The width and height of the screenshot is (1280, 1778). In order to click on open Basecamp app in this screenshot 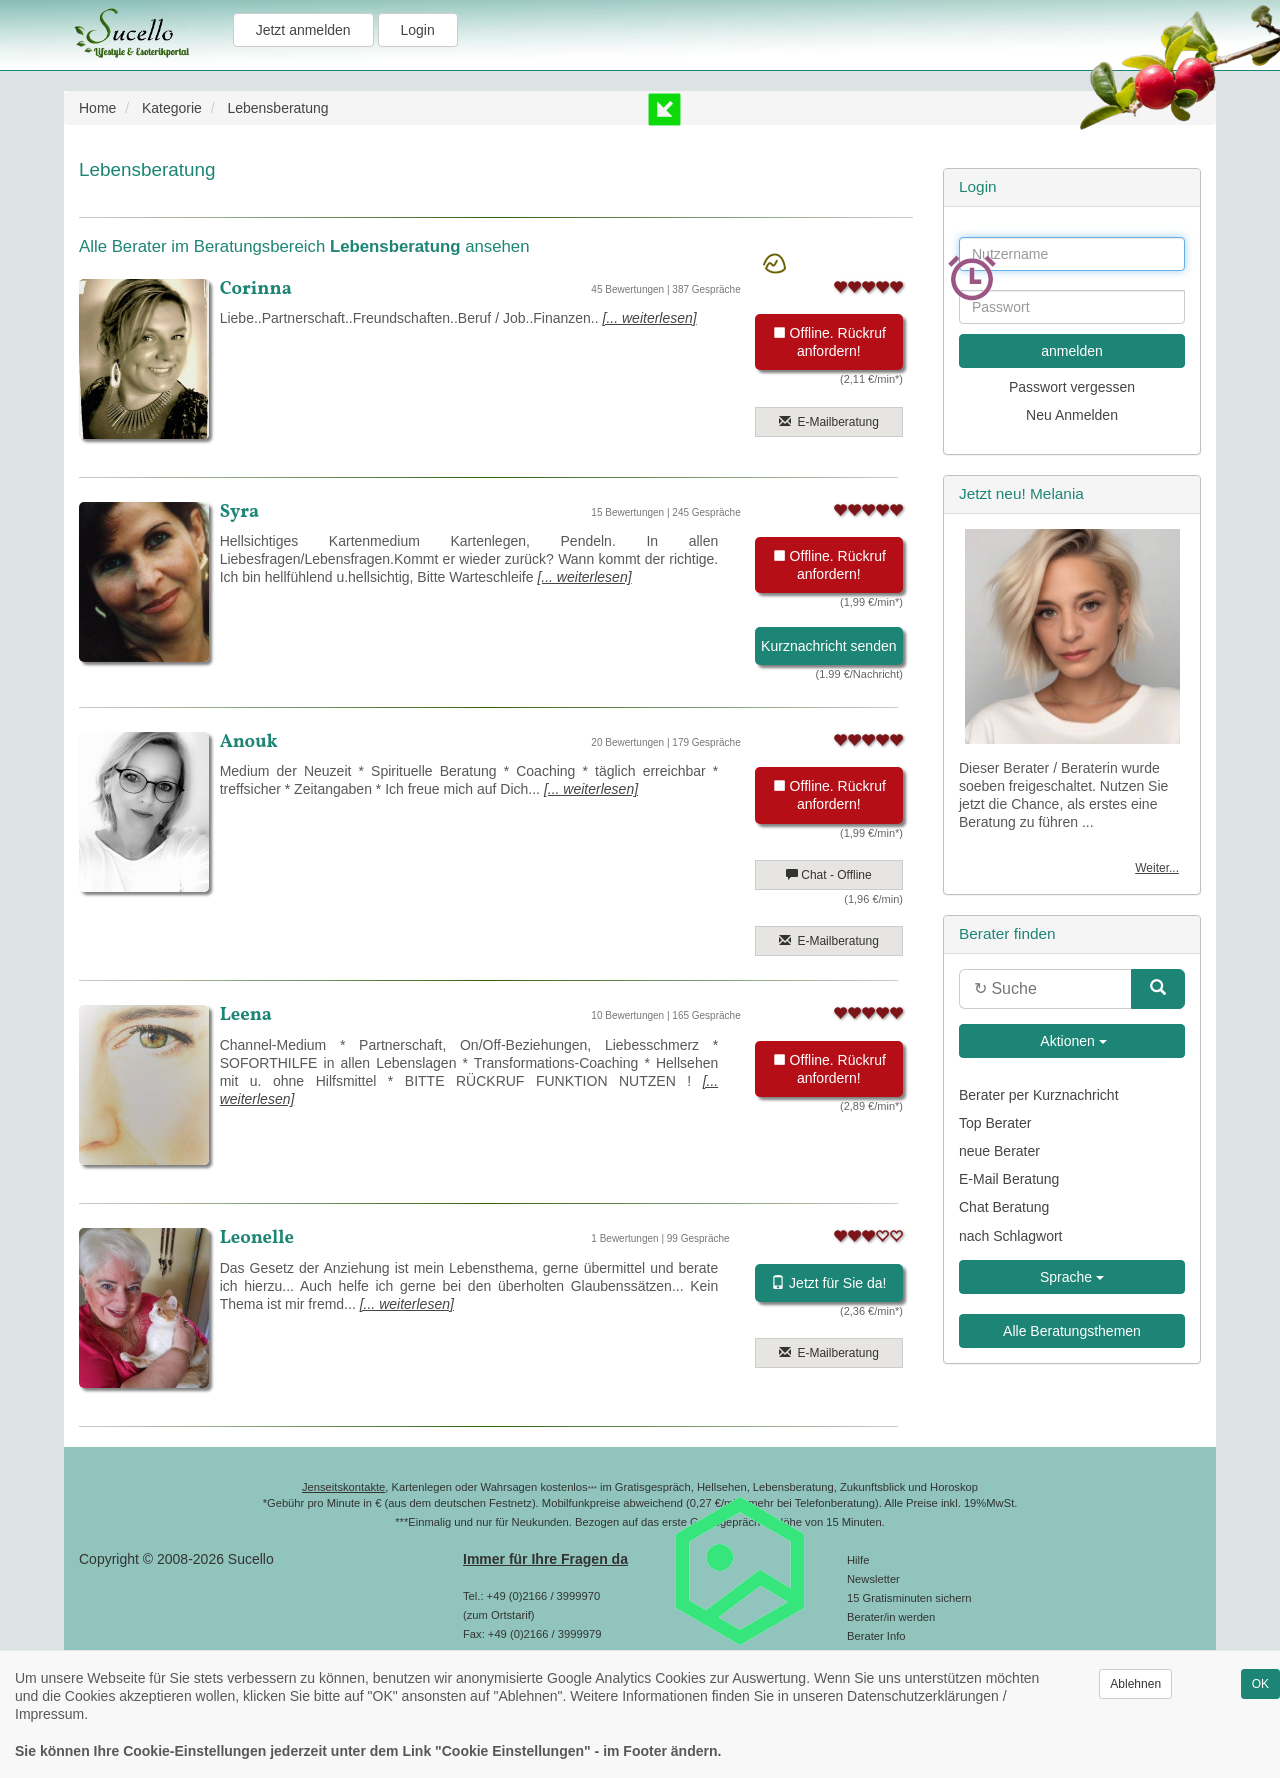, I will do `click(774, 263)`.